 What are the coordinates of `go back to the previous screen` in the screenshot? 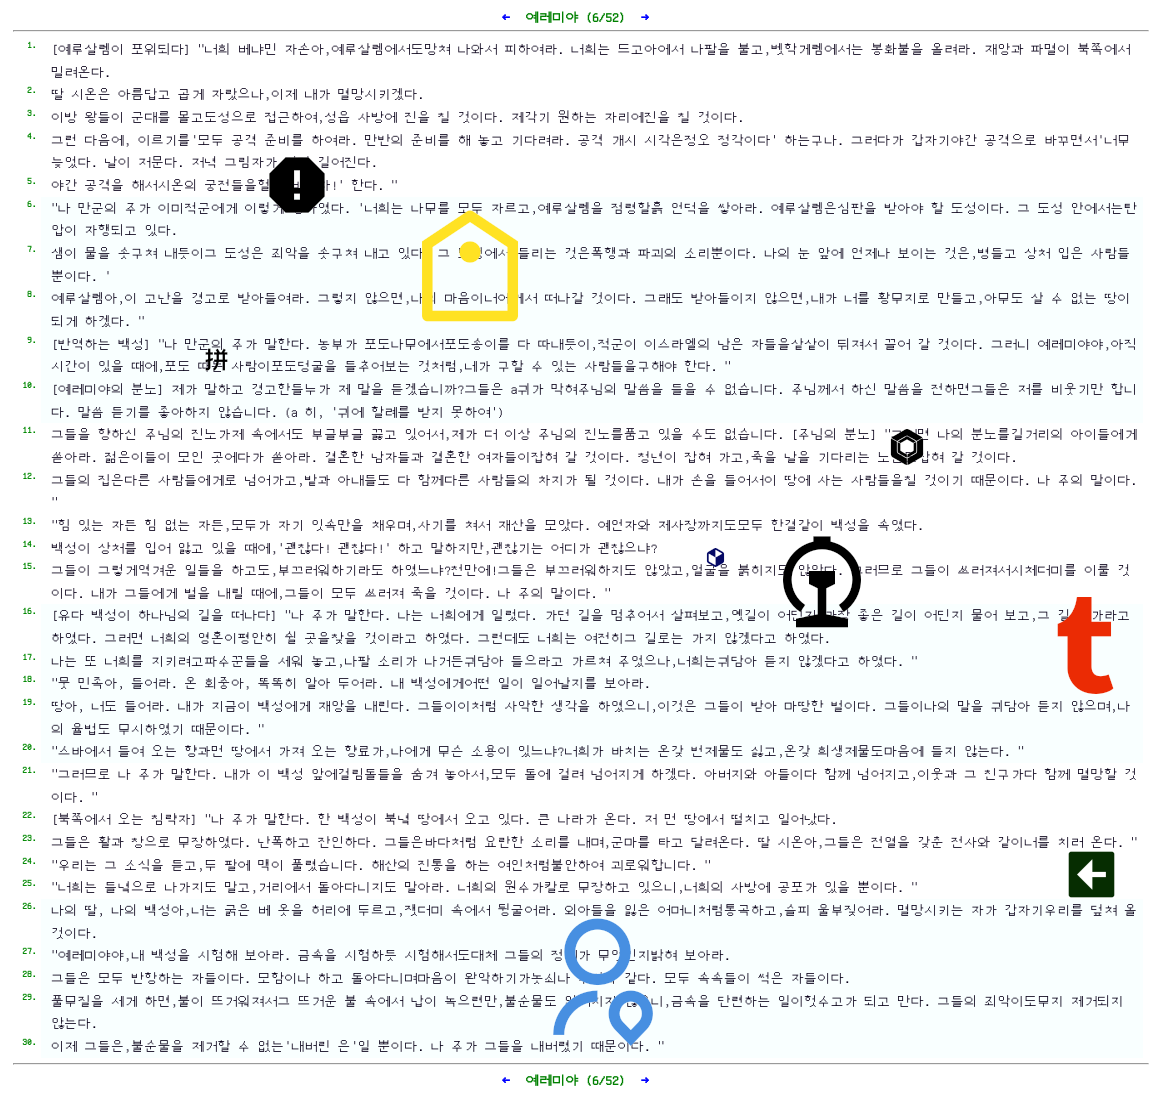 It's located at (1091, 874).